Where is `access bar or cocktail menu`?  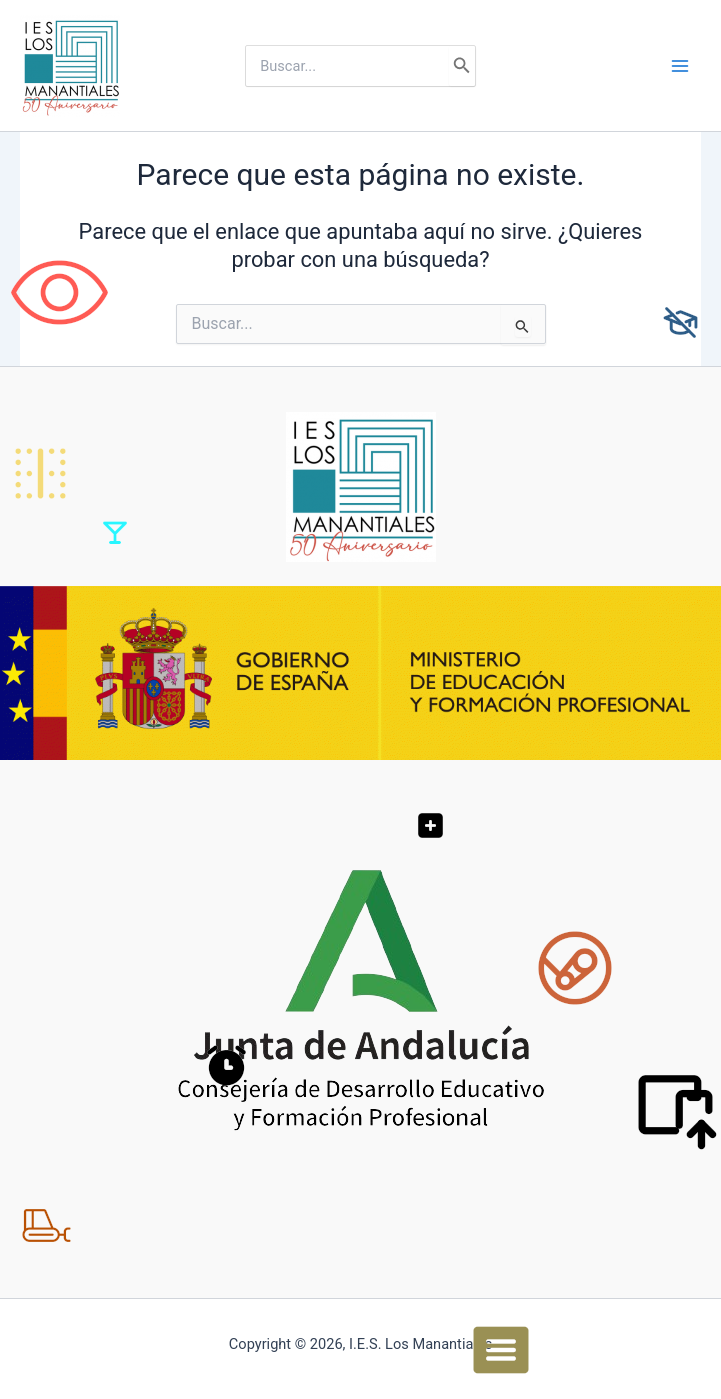
access bar or cocktail menu is located at coordinates (115, 532).